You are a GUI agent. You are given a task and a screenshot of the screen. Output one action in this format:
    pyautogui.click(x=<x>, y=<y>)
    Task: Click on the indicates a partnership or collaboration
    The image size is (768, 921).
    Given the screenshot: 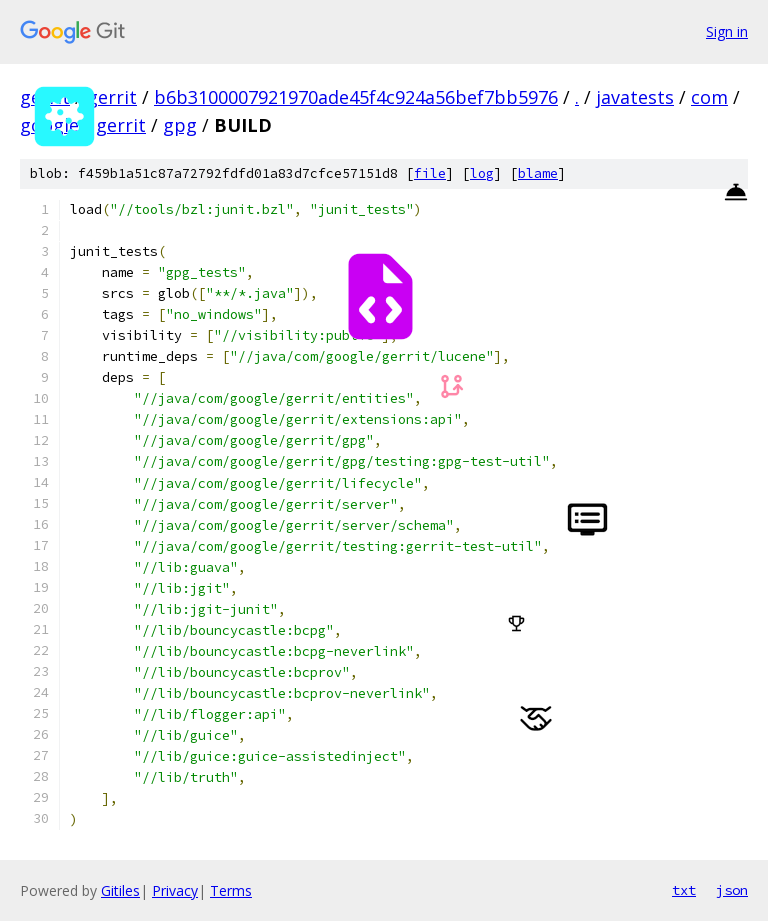 What is the action you would take?
    pyautogui.click(x=536, y=718)
    